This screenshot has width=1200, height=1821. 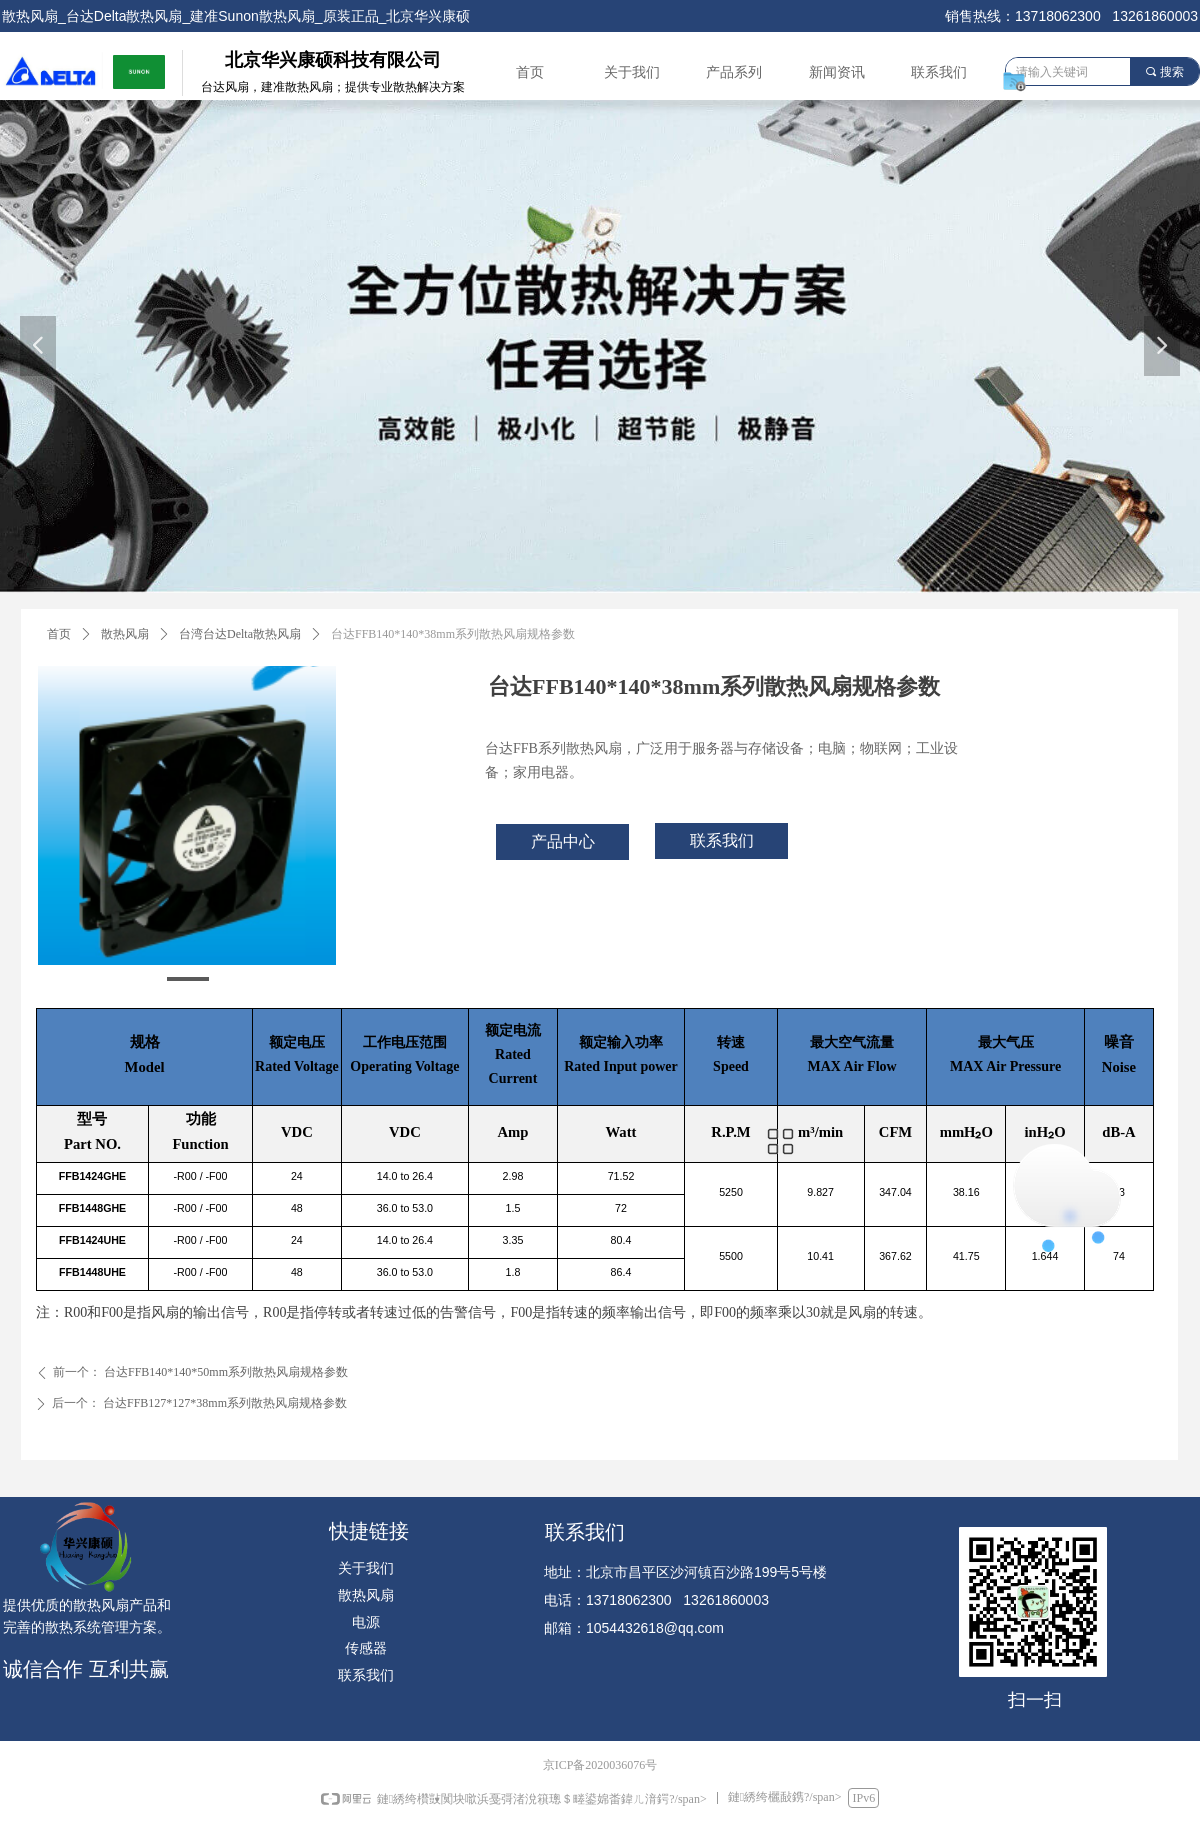 I want to click on open securefx secure file transfer application, so click(x=1014, y=81).